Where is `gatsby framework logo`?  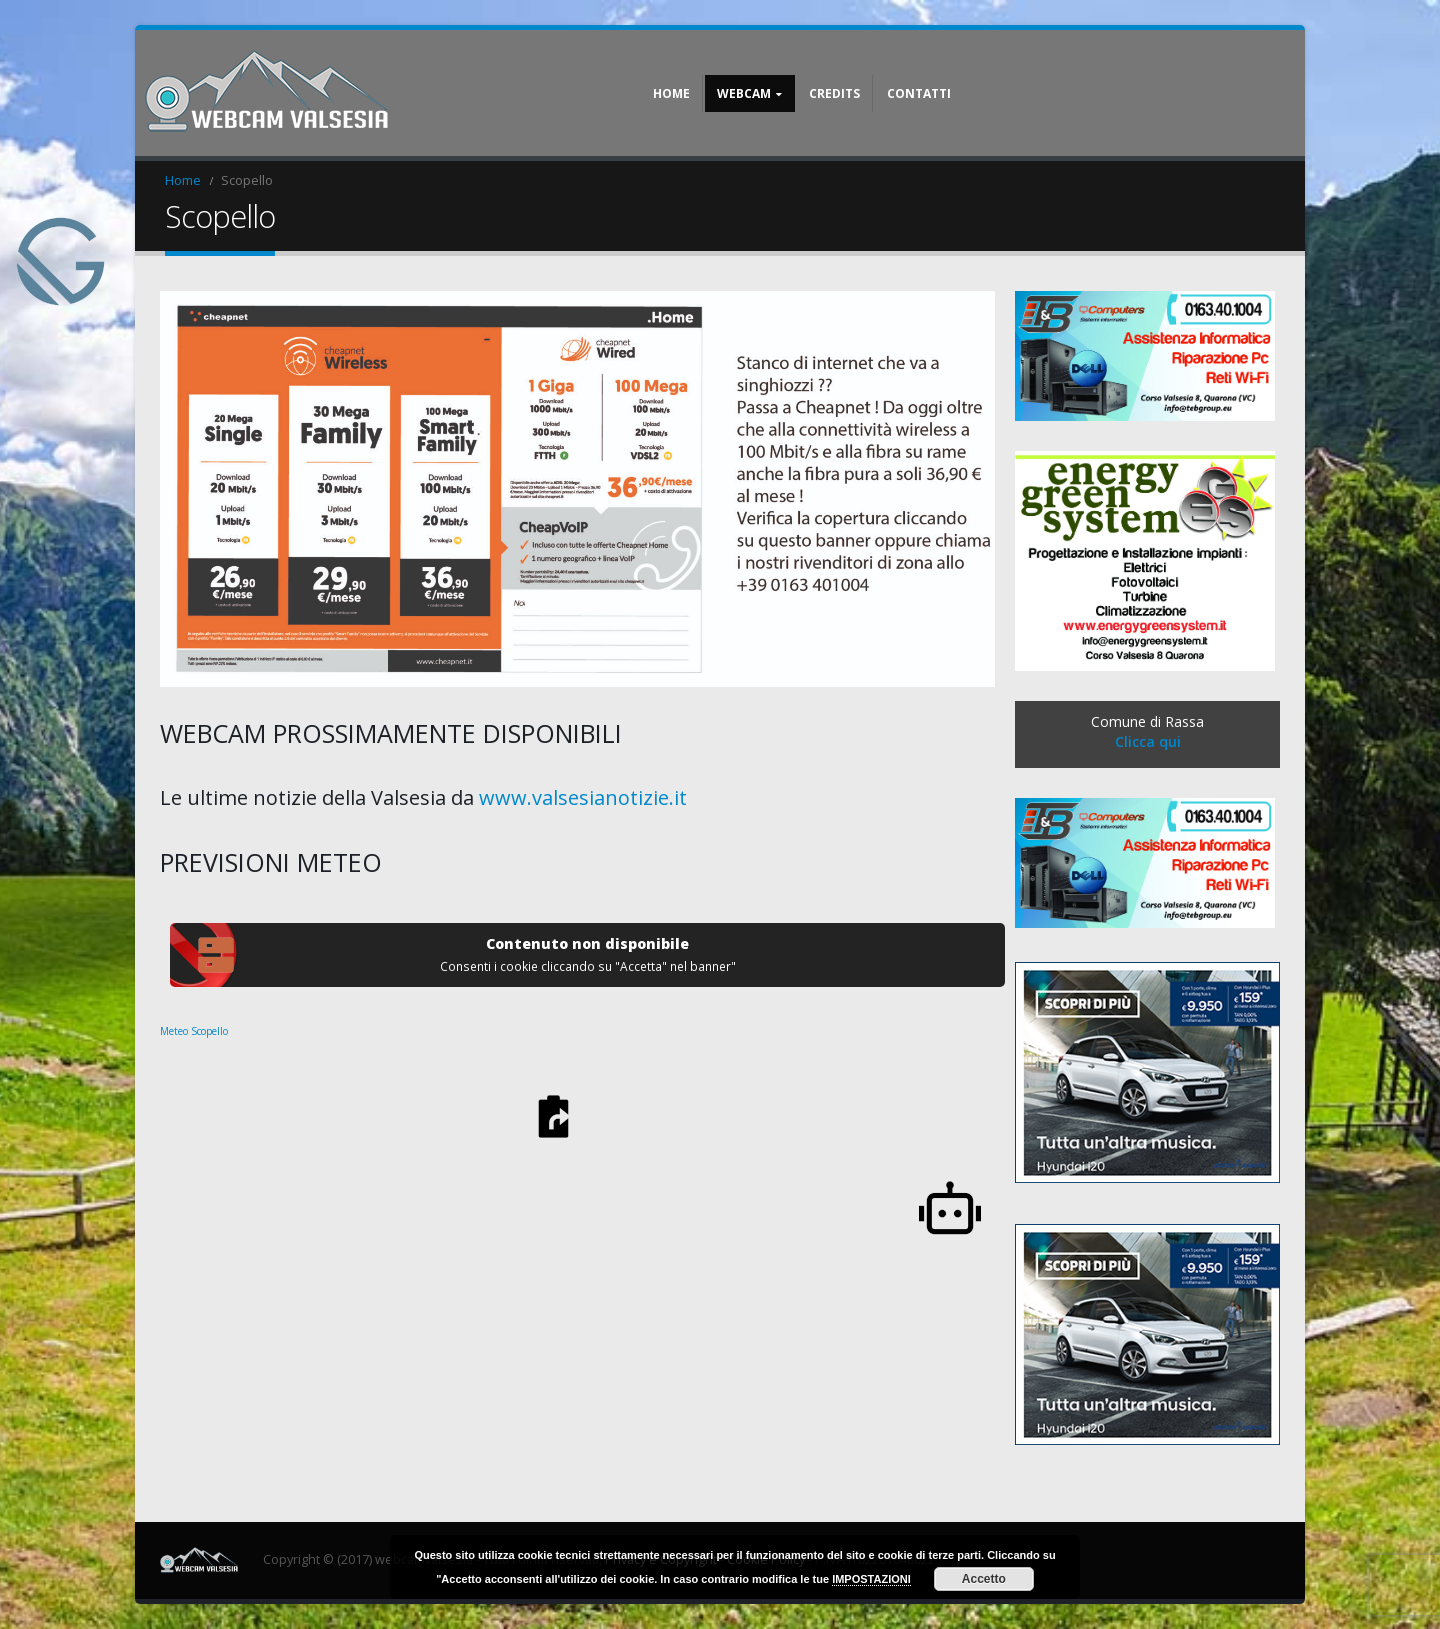
gatsby framework logo is located at coordinates (60, 261).